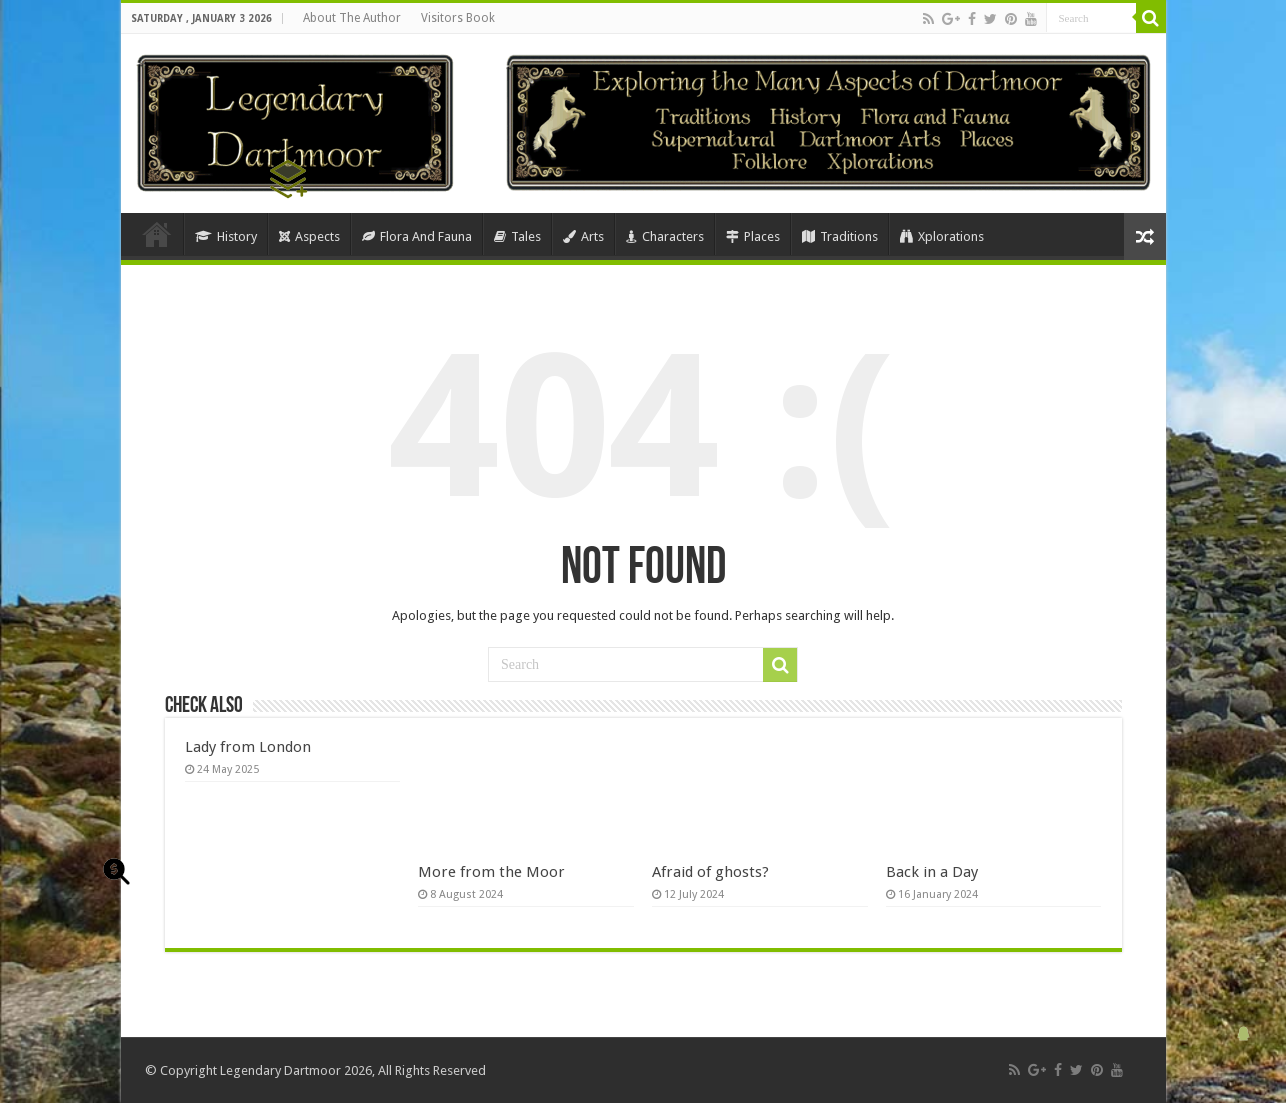 The height and width of the screenshot is (1103, 1286). What do you see at coordinates (116, 871) in the screenshot?
I see `search for prices or financial information` at bounding box center [116, 871].